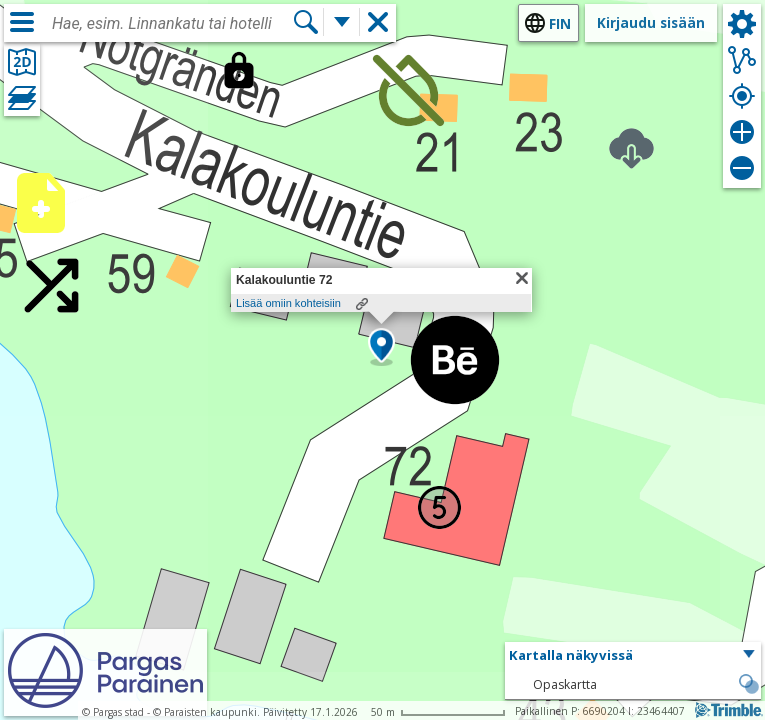 The height and width of the screenshot is (720, 765). Describe the element at coordinates (439, 507) in the screenshot. I see `indicates step five in a multi-step process` at that location.